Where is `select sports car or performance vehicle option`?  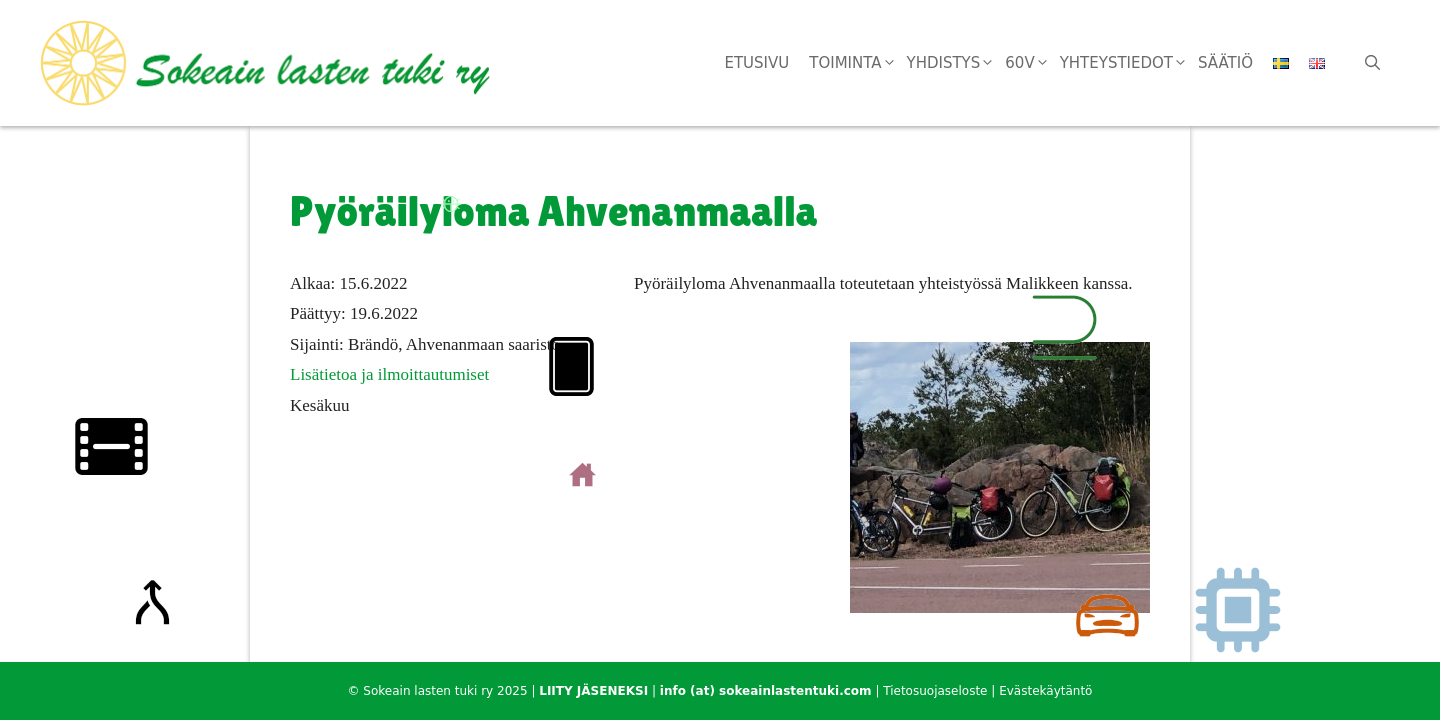 select sports car or performance vehicle option is located at coordinates (1107, 615).